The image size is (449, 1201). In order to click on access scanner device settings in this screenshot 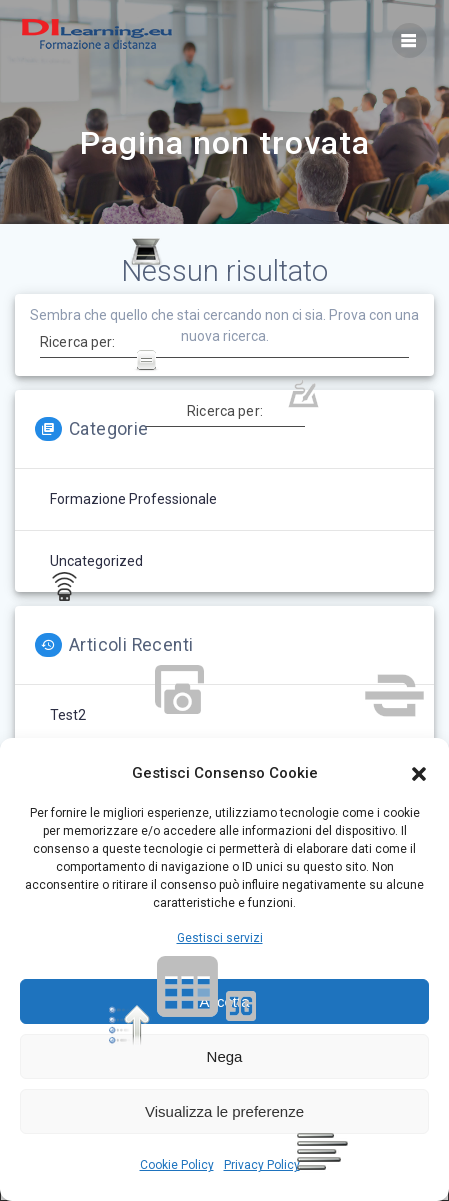, I will do `click(146, 252)`.